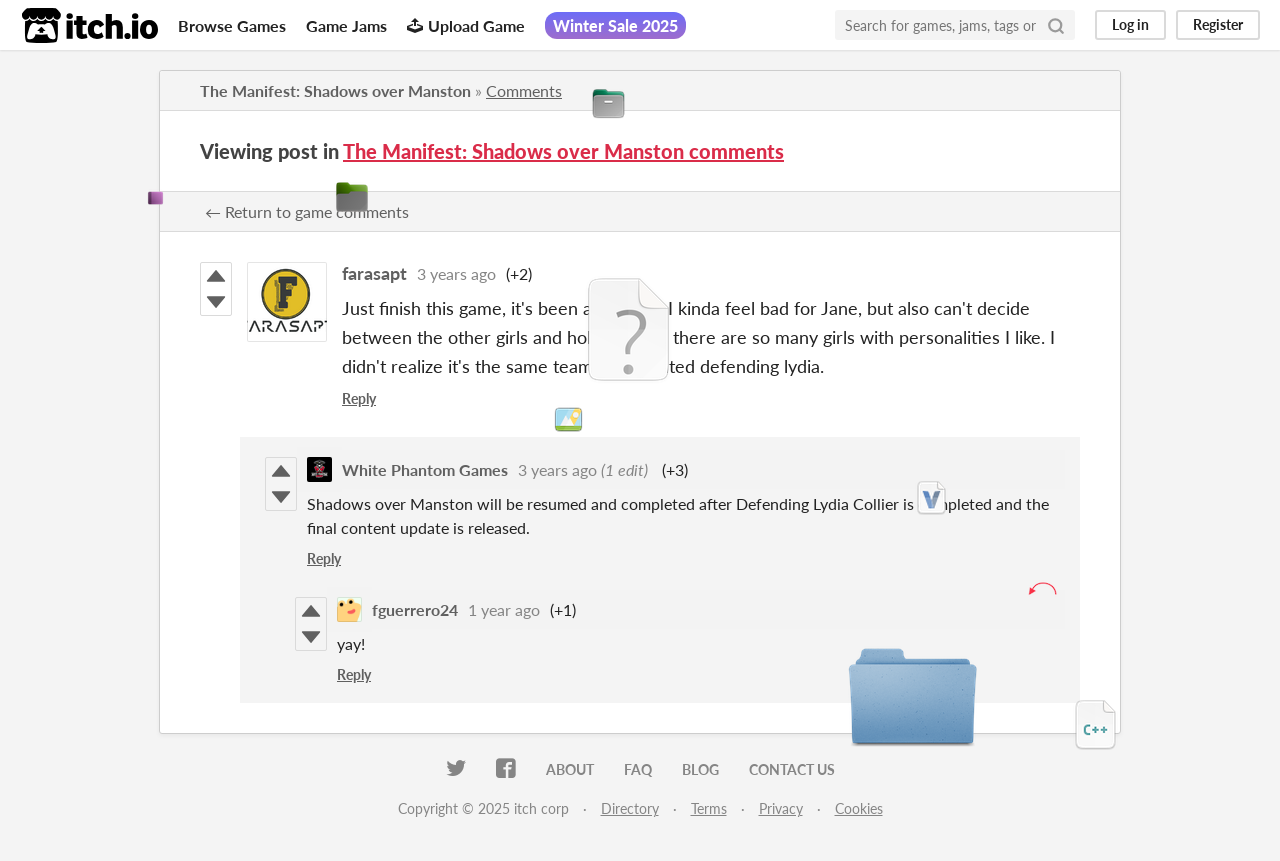  I want to click on open the file manager application, so click(608, 103).